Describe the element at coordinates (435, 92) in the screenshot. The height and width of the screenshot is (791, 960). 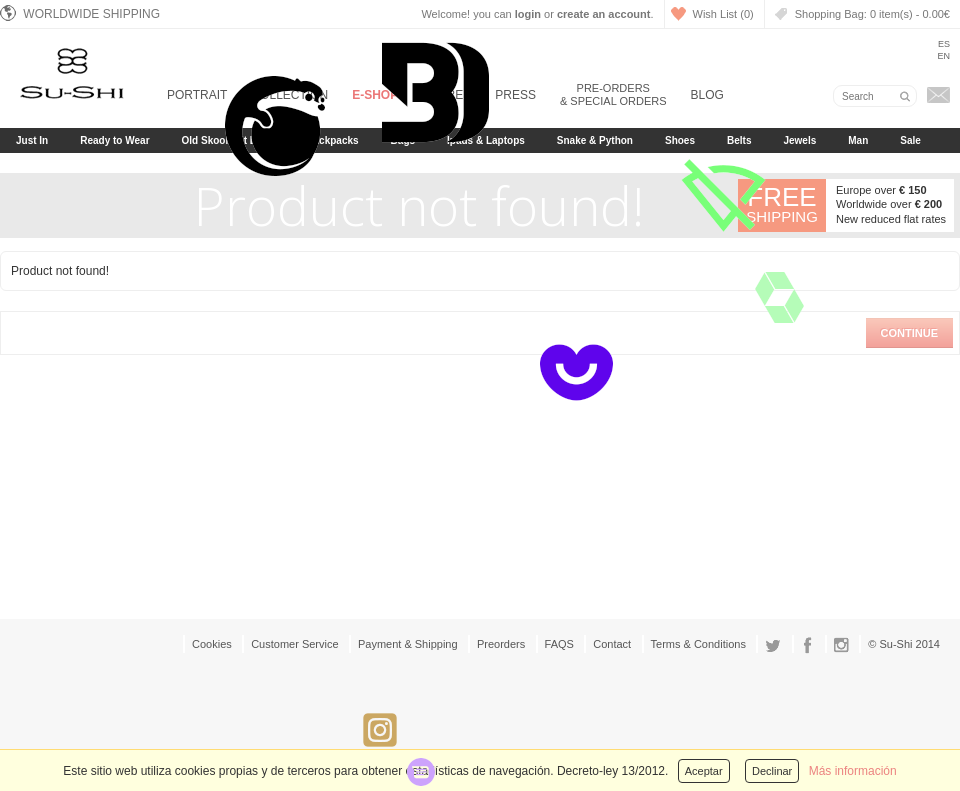
I see `open BetterDiscord settings` at that location.